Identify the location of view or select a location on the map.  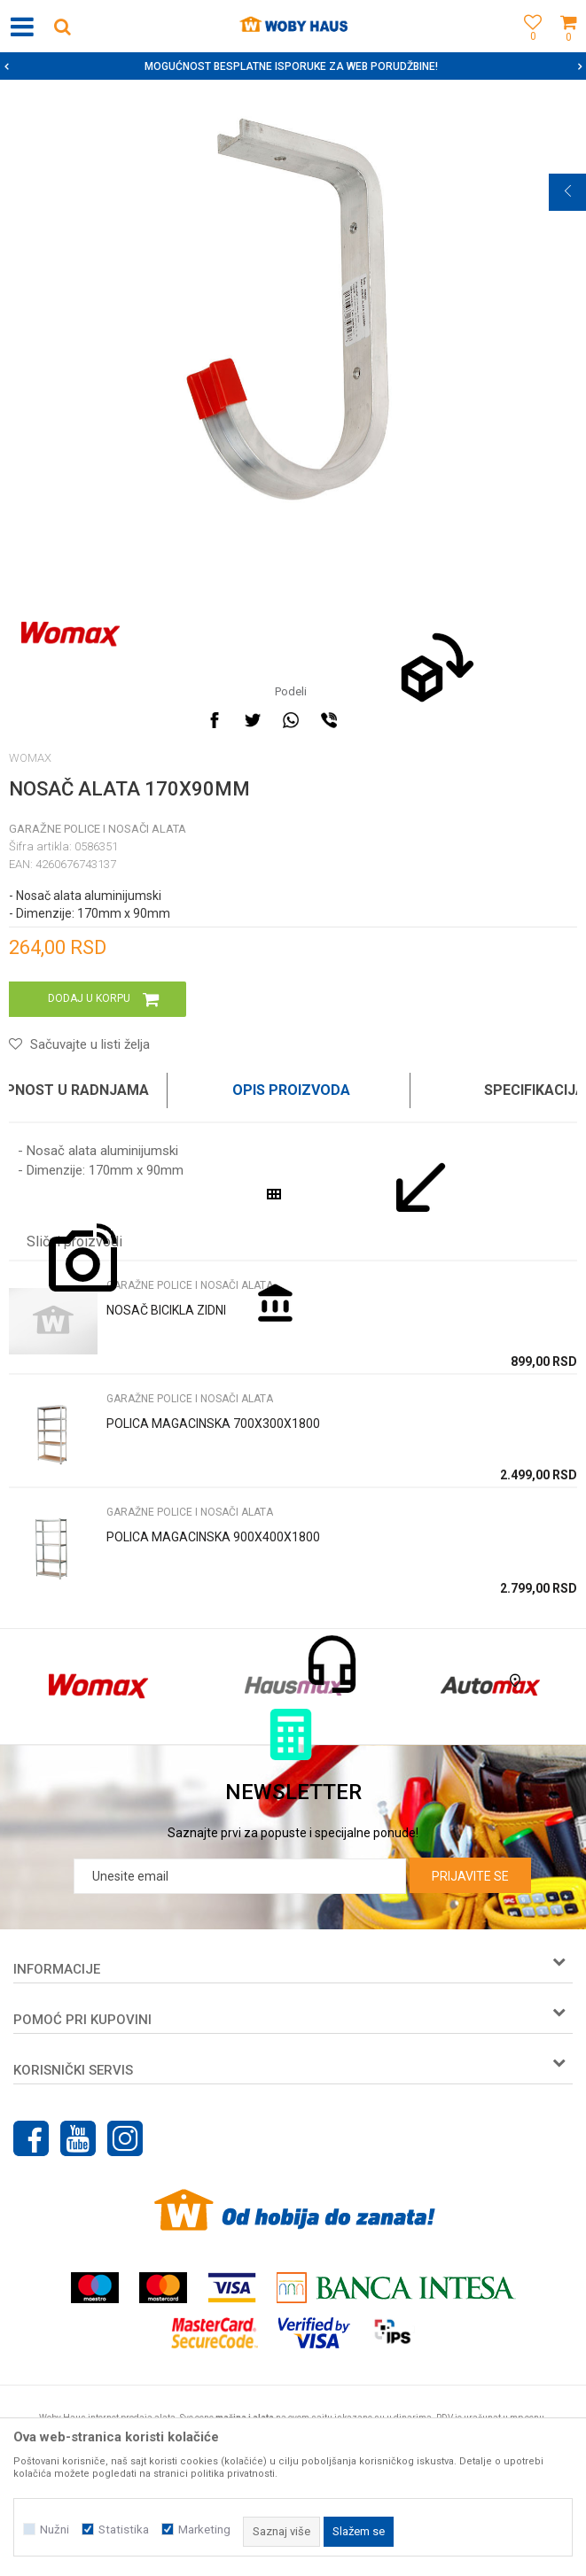
(515, 1680).